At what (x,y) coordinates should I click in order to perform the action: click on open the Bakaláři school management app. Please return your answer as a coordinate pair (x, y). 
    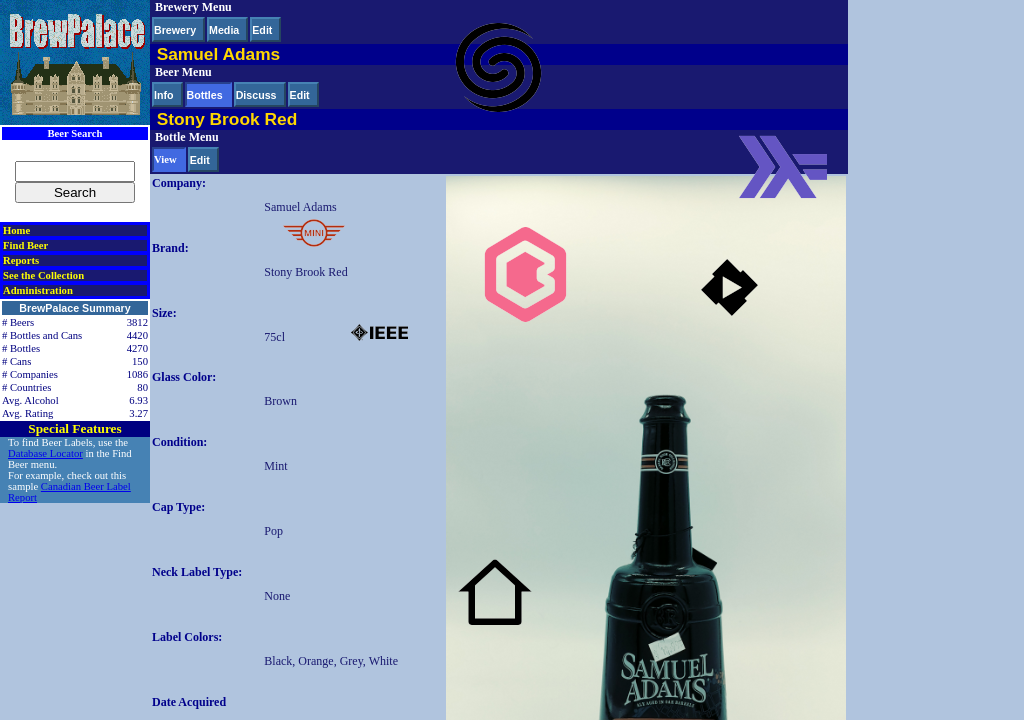
    Looking at the image, I should click on (525, 274).